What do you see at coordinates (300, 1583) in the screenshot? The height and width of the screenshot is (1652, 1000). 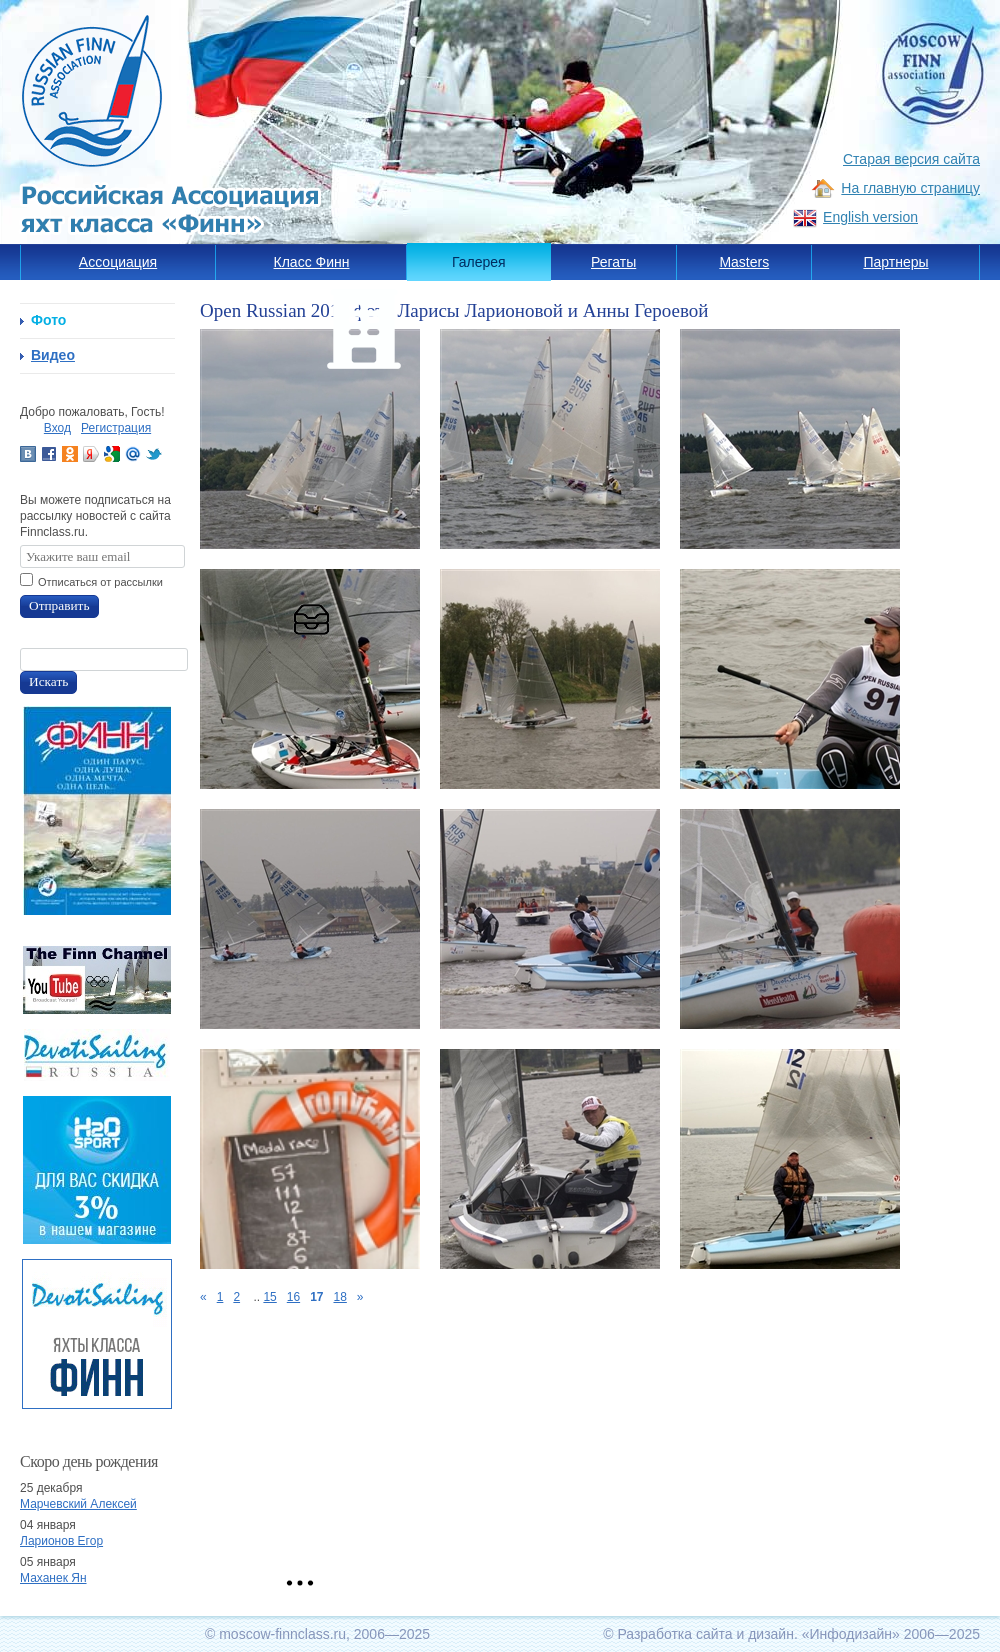 I see `access more options or actions` at bounding box center [300, 1583].